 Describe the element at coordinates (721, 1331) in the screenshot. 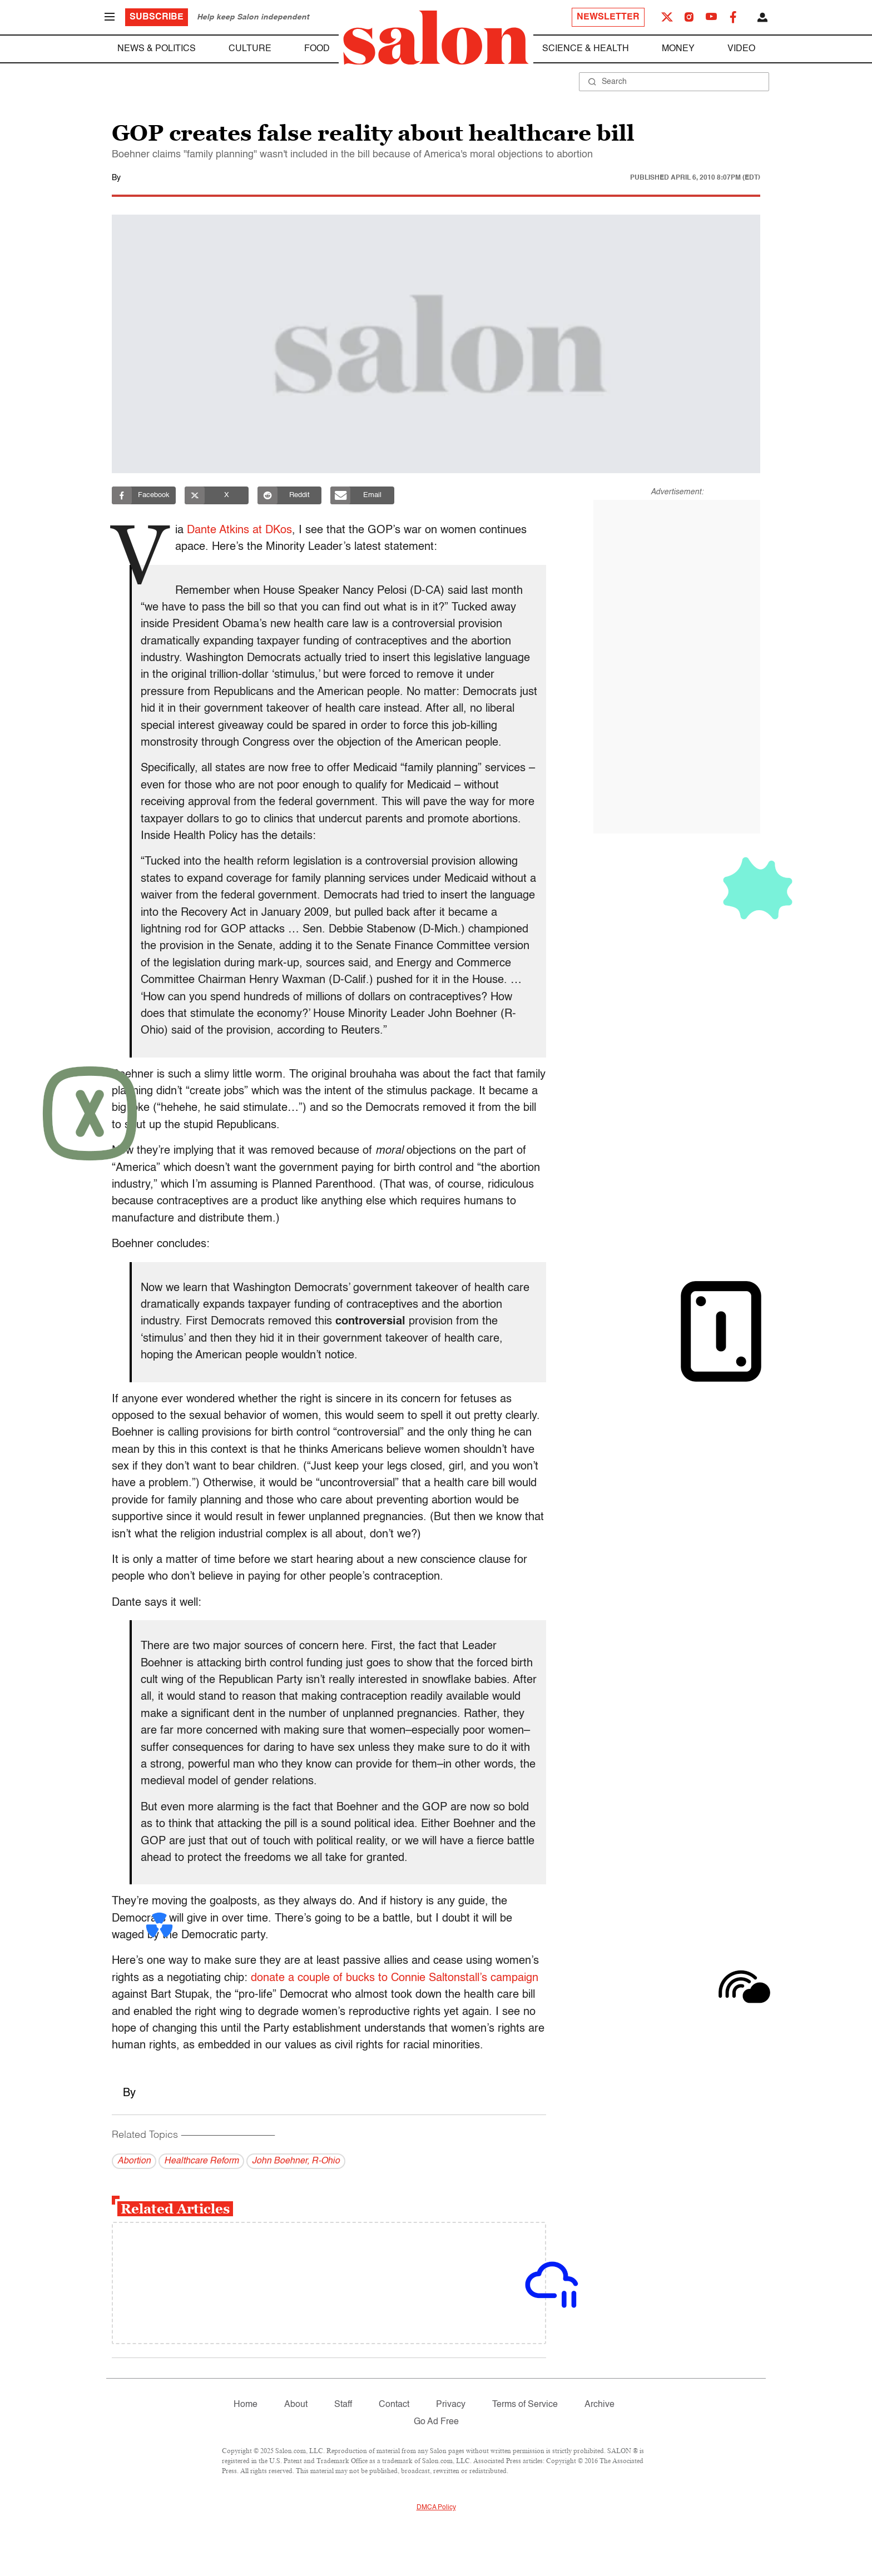

I see `play a card game` at that location.